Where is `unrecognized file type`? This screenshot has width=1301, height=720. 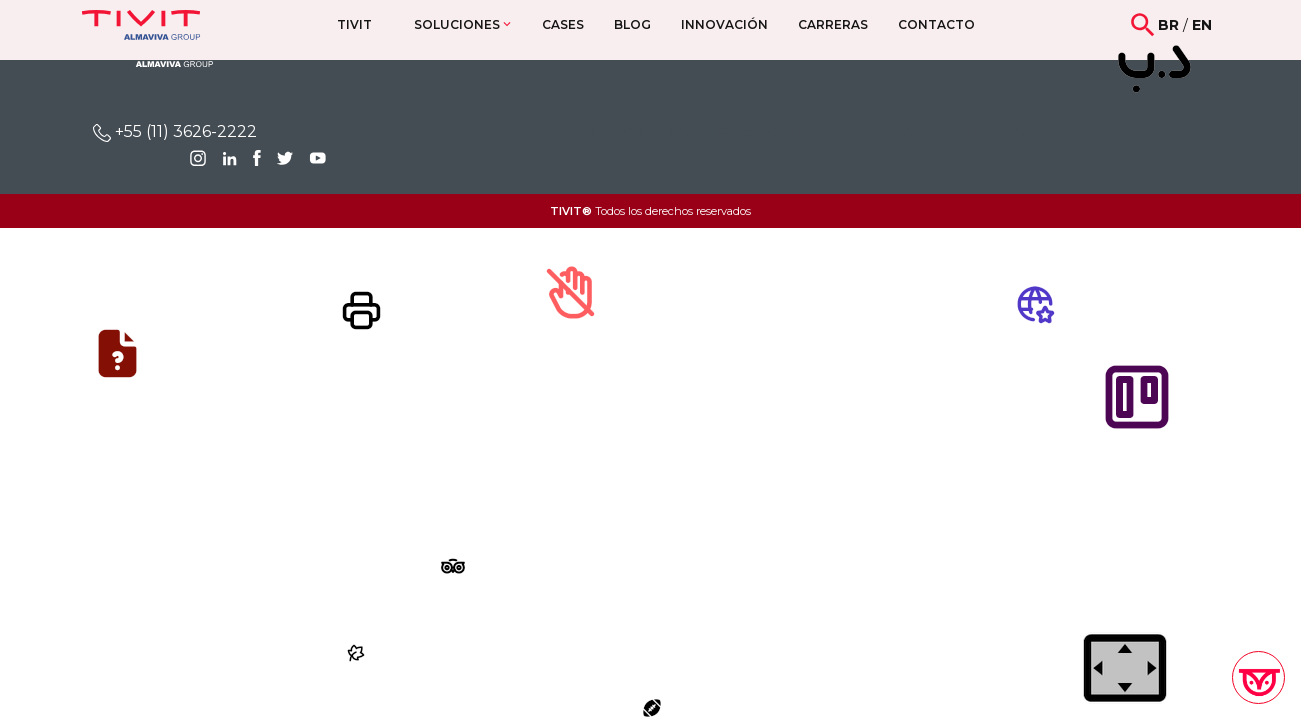
unrecognized file type is located at coordinates (117, 353).